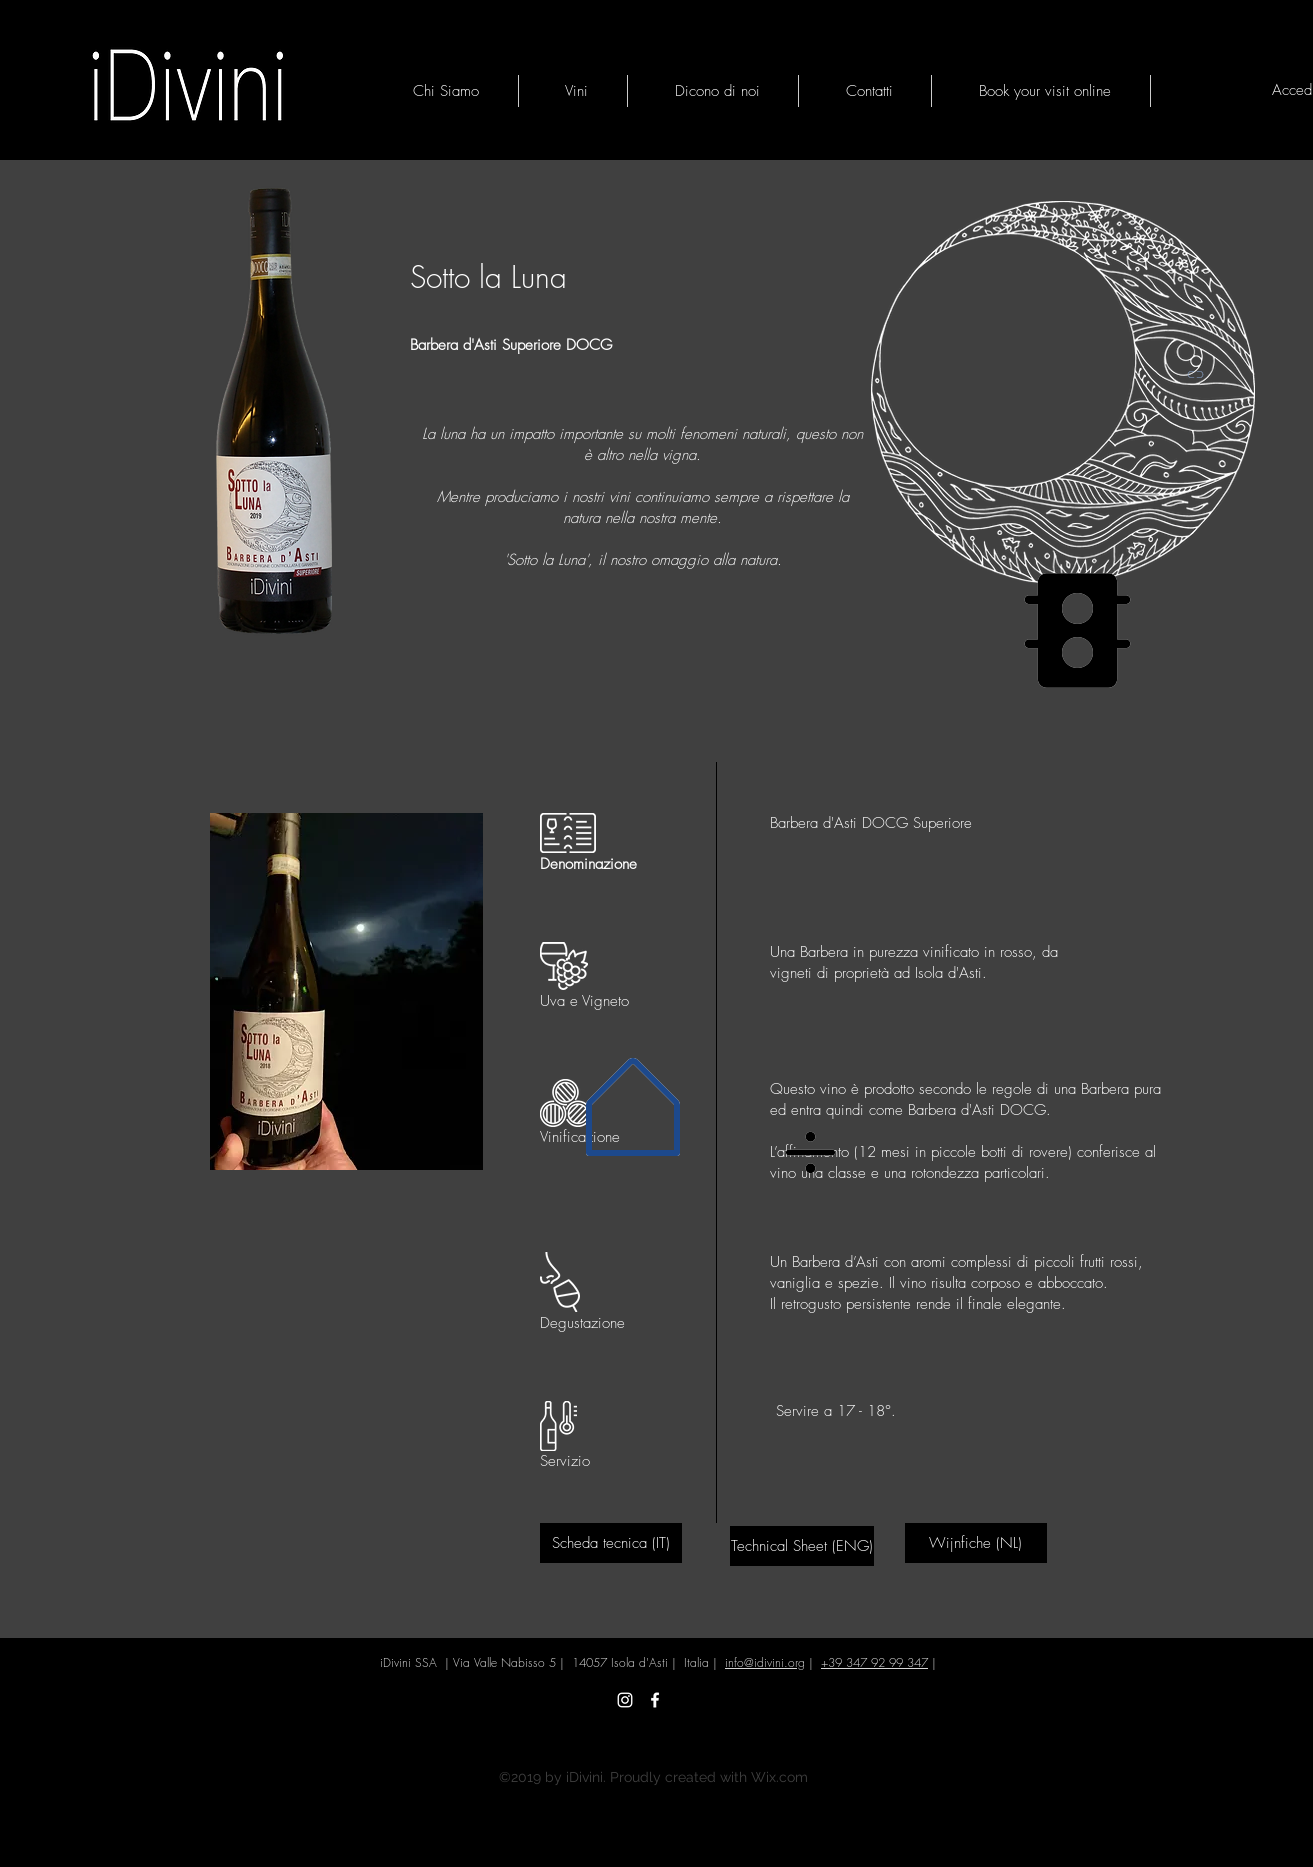 The width and height of the screenshot is (1313, 1867). What do you see at coordinates (1077, 630) in the screenshot?
I see `view traffic conditions` at bounding box center [1077, 630].